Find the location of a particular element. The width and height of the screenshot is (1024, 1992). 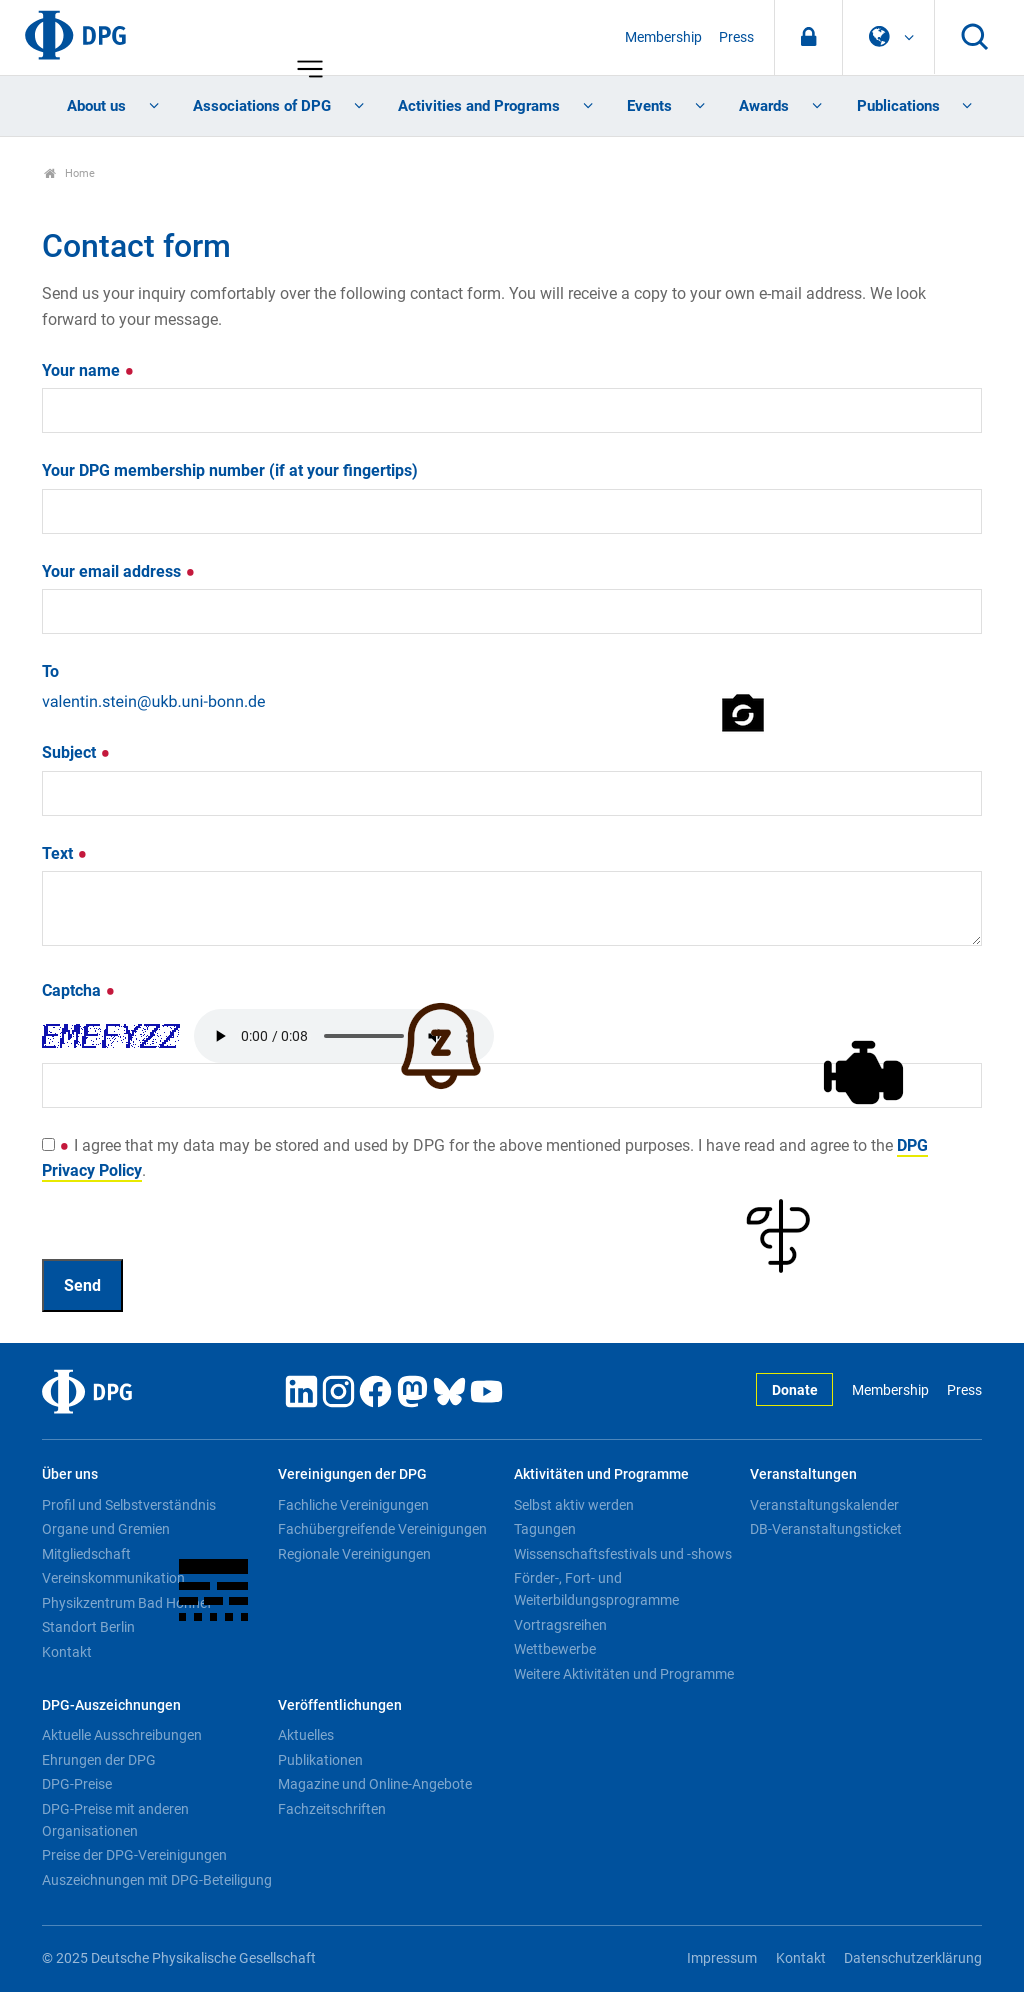

access health or medical services is located at coordinates (781, 1236).